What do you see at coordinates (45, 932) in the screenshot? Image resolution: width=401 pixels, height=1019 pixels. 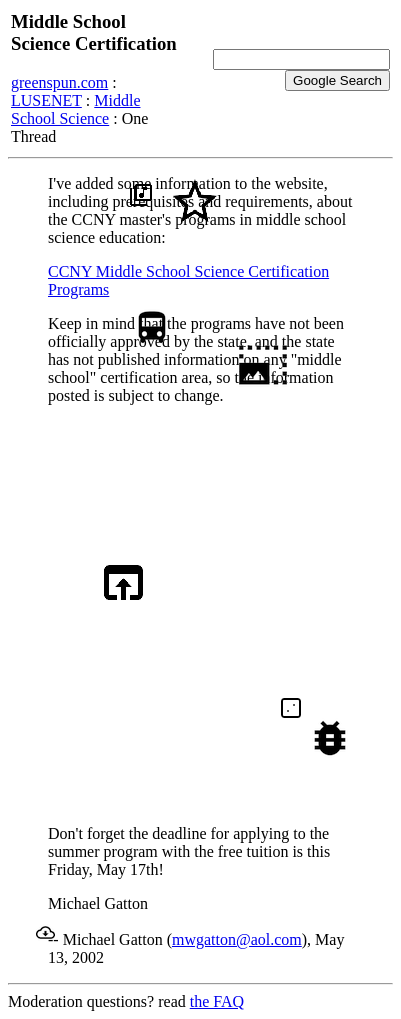 I see `download file from cloud storage` at bounding box center [45, 932].